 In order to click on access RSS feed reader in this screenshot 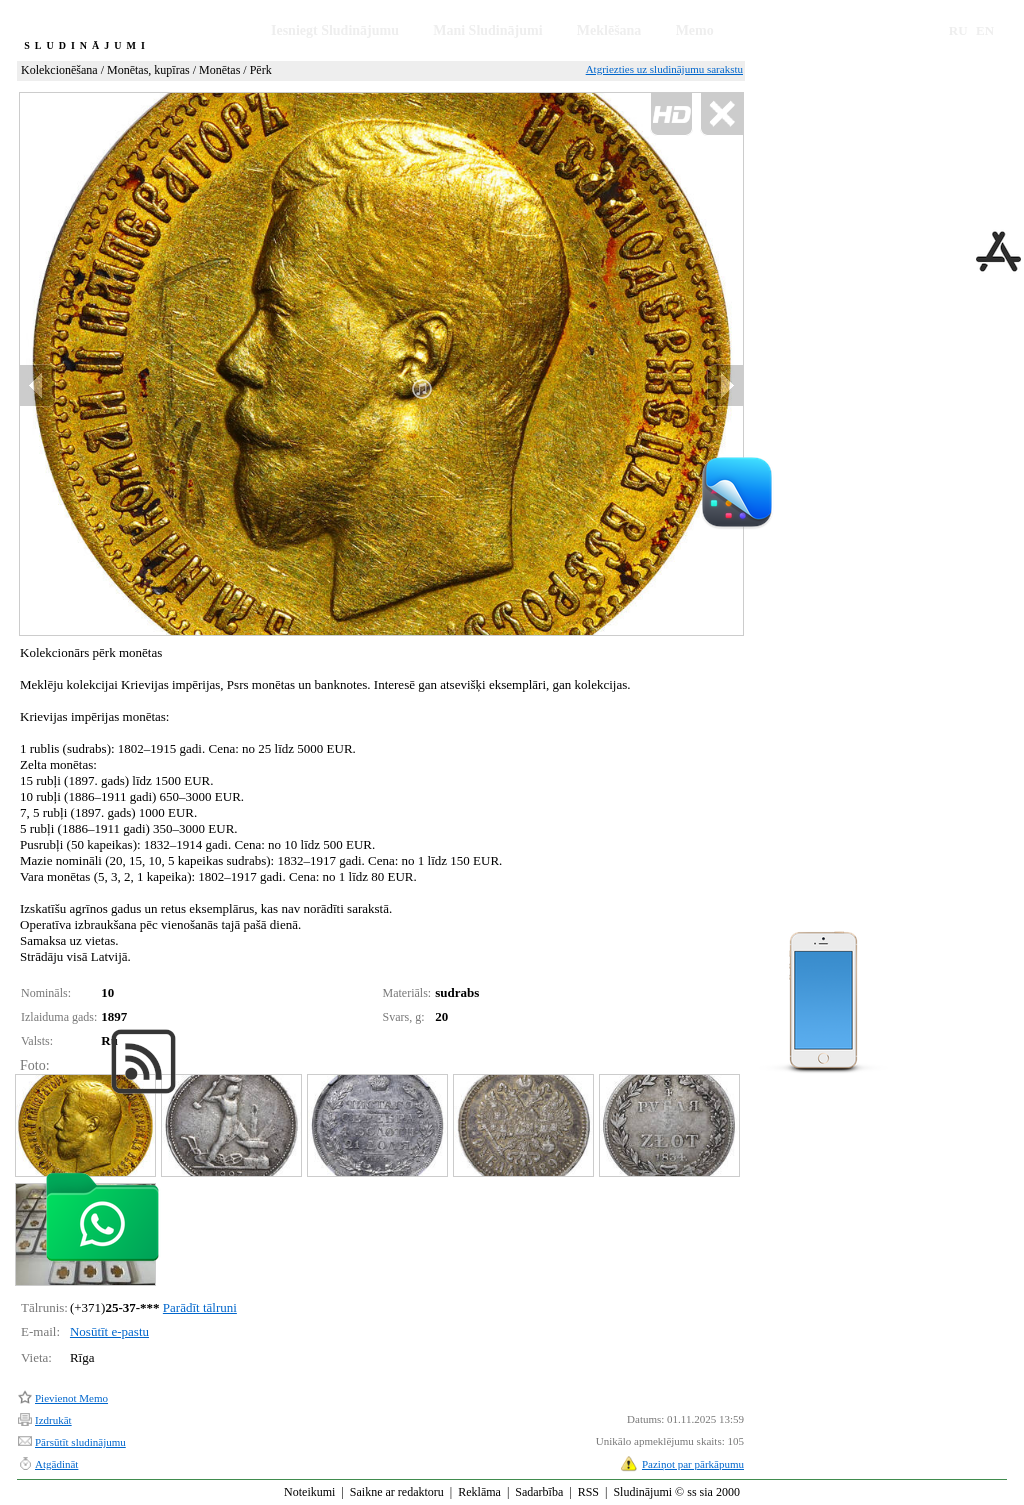, I will do `click(143, 1061)`.